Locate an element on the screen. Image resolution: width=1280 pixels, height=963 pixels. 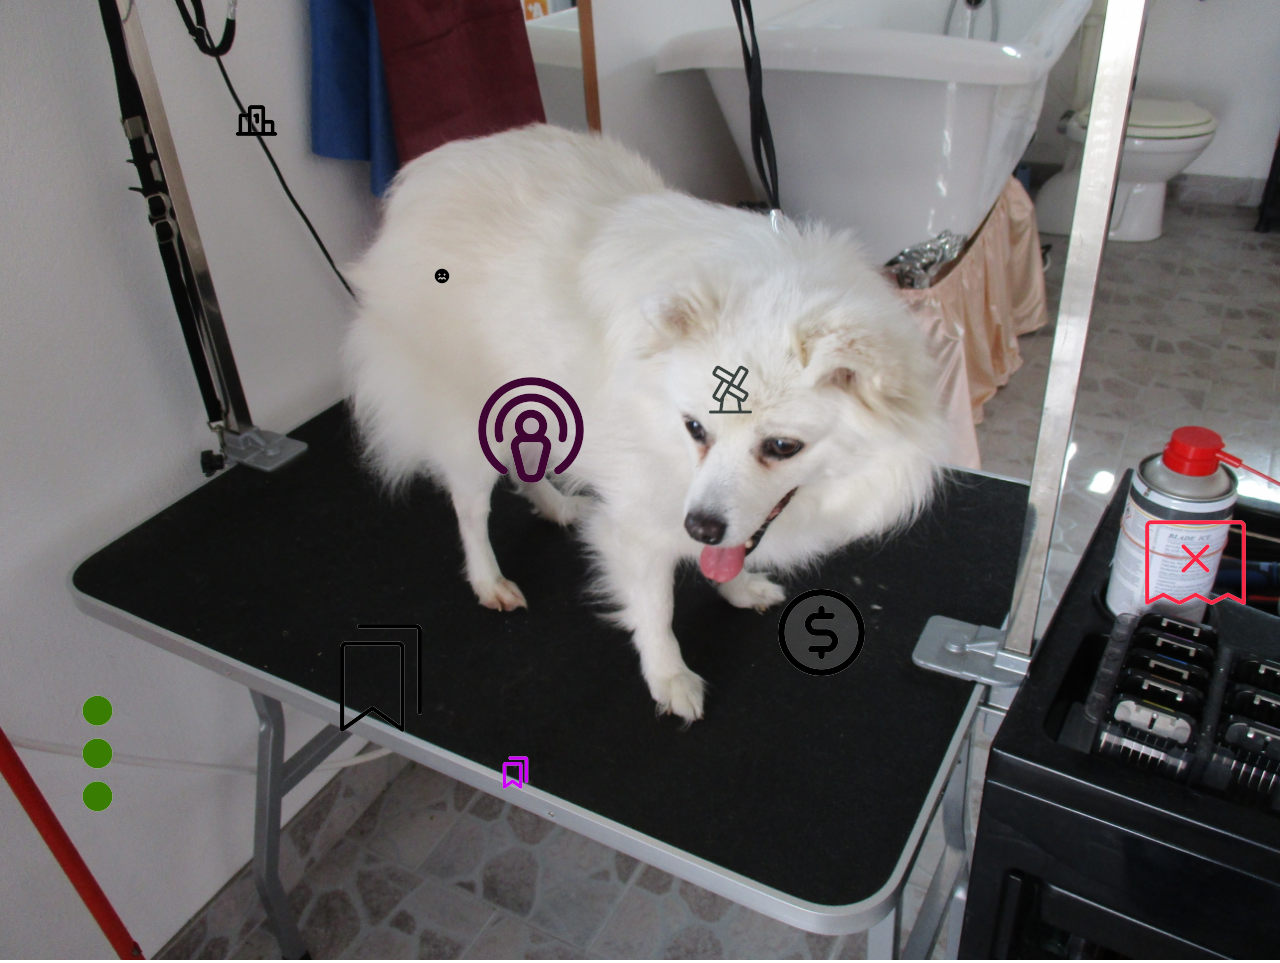
open more options menu is located at coordinates (97, 753).